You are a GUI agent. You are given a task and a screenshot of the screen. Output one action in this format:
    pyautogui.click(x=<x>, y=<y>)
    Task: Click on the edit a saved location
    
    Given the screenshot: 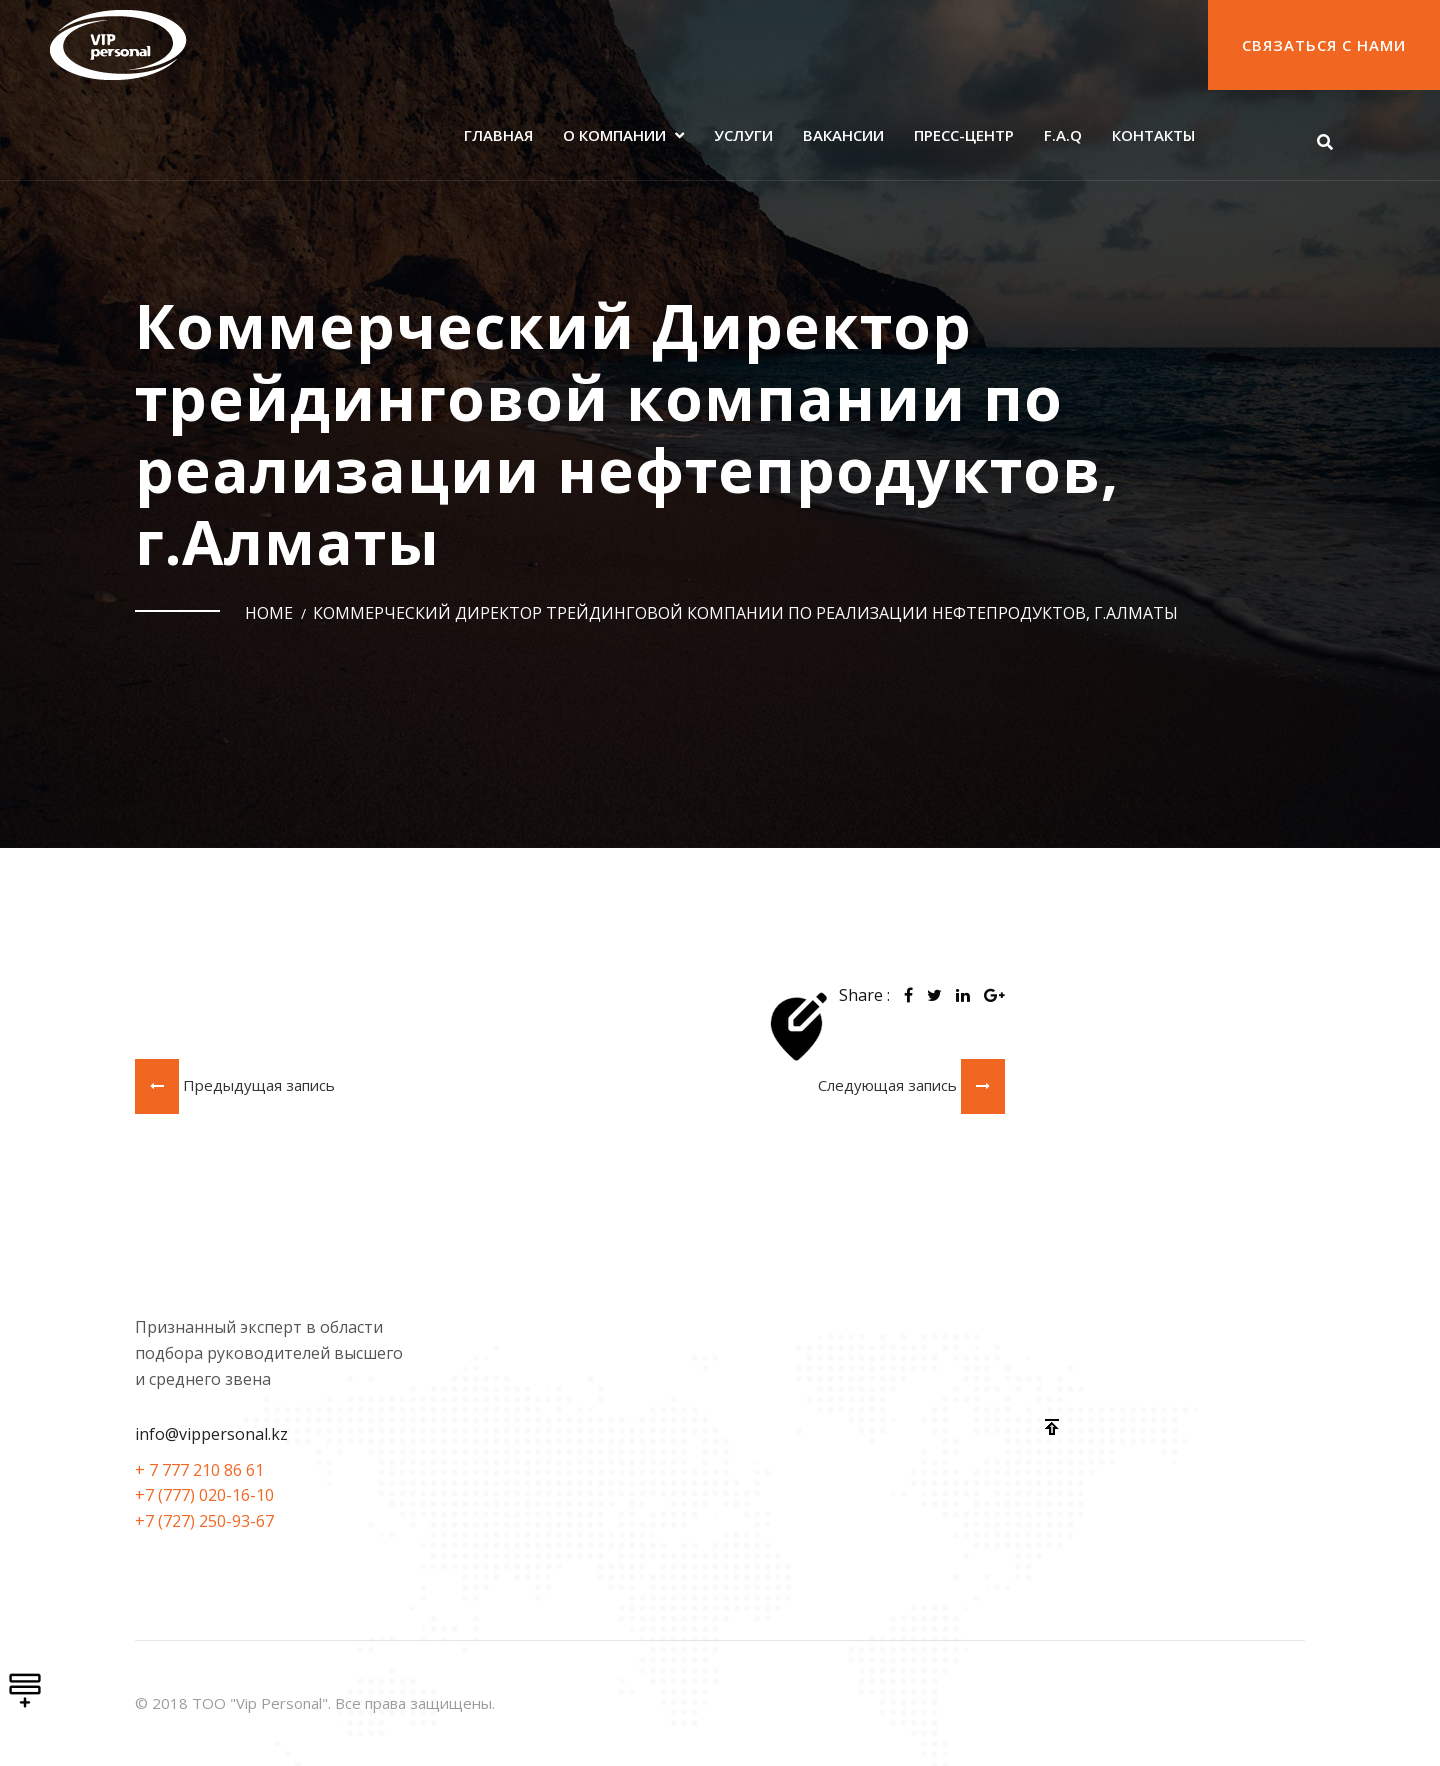 What is the action you would take?
    pyautogui.click(x=796, y=1029)
    